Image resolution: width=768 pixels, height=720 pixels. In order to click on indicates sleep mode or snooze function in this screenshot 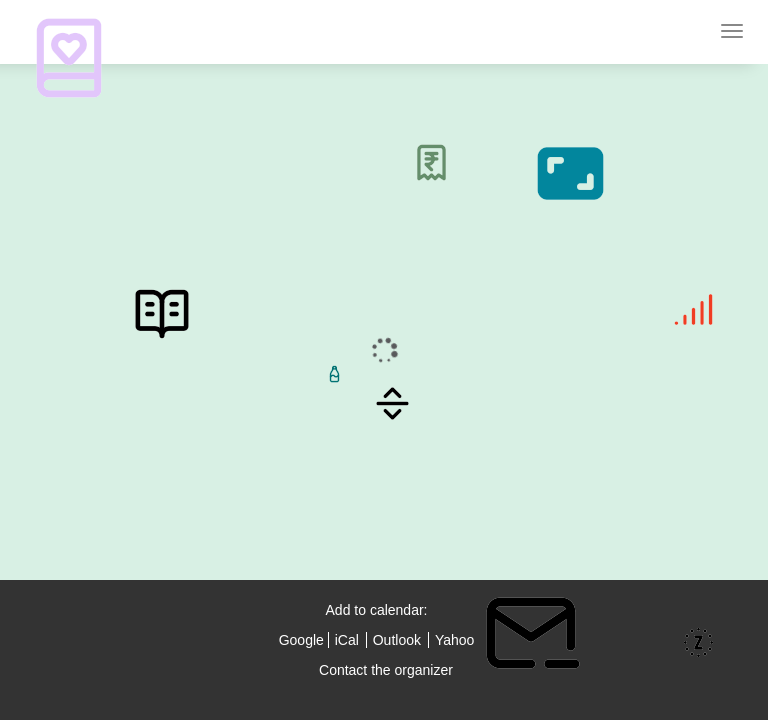, I will do `click(698, 642)`.